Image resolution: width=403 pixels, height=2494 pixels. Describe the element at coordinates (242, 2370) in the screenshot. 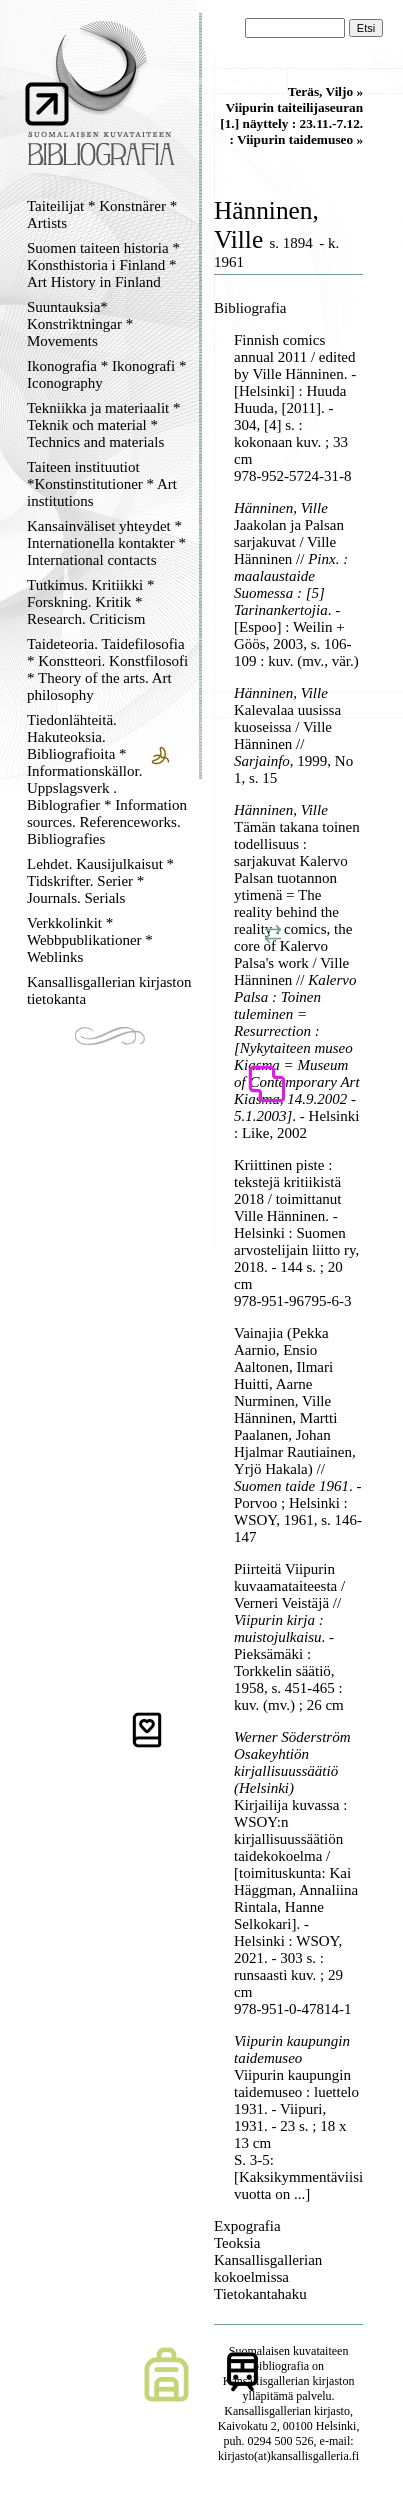

I see `access train schedules or railway information` at that location.